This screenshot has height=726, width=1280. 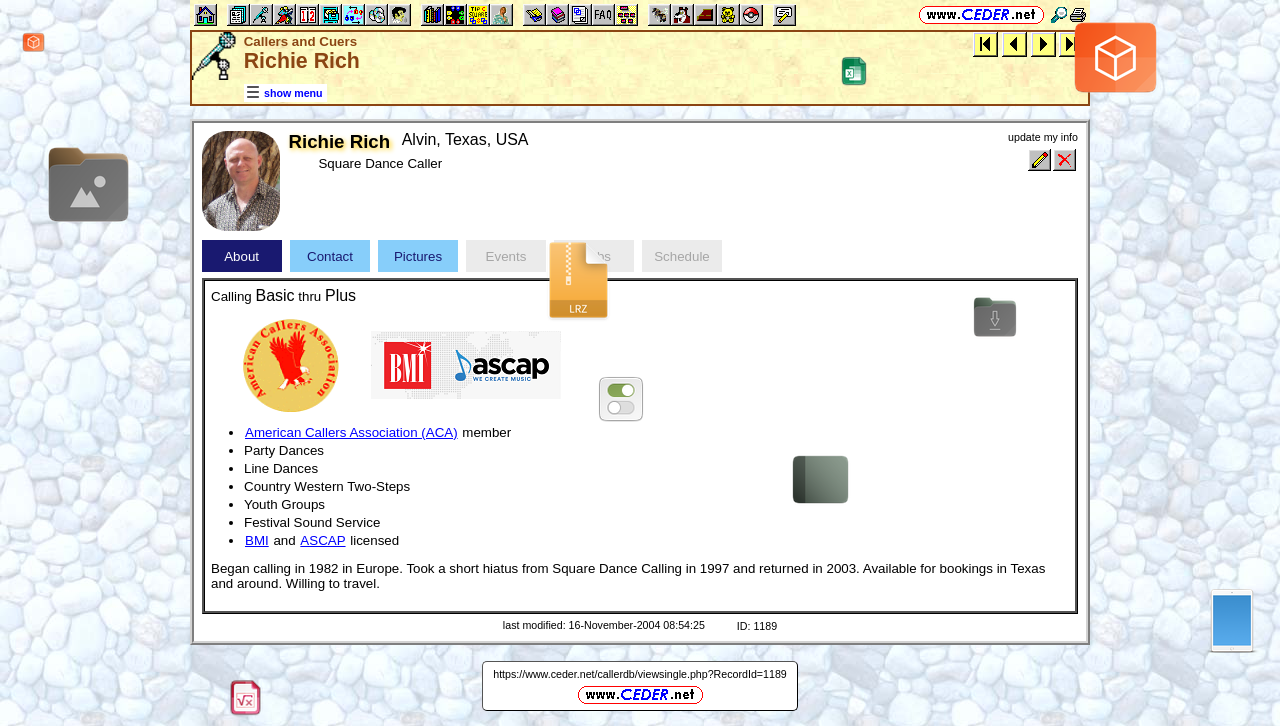 I want to click on open downloads folder, so click(x=995, y=317).